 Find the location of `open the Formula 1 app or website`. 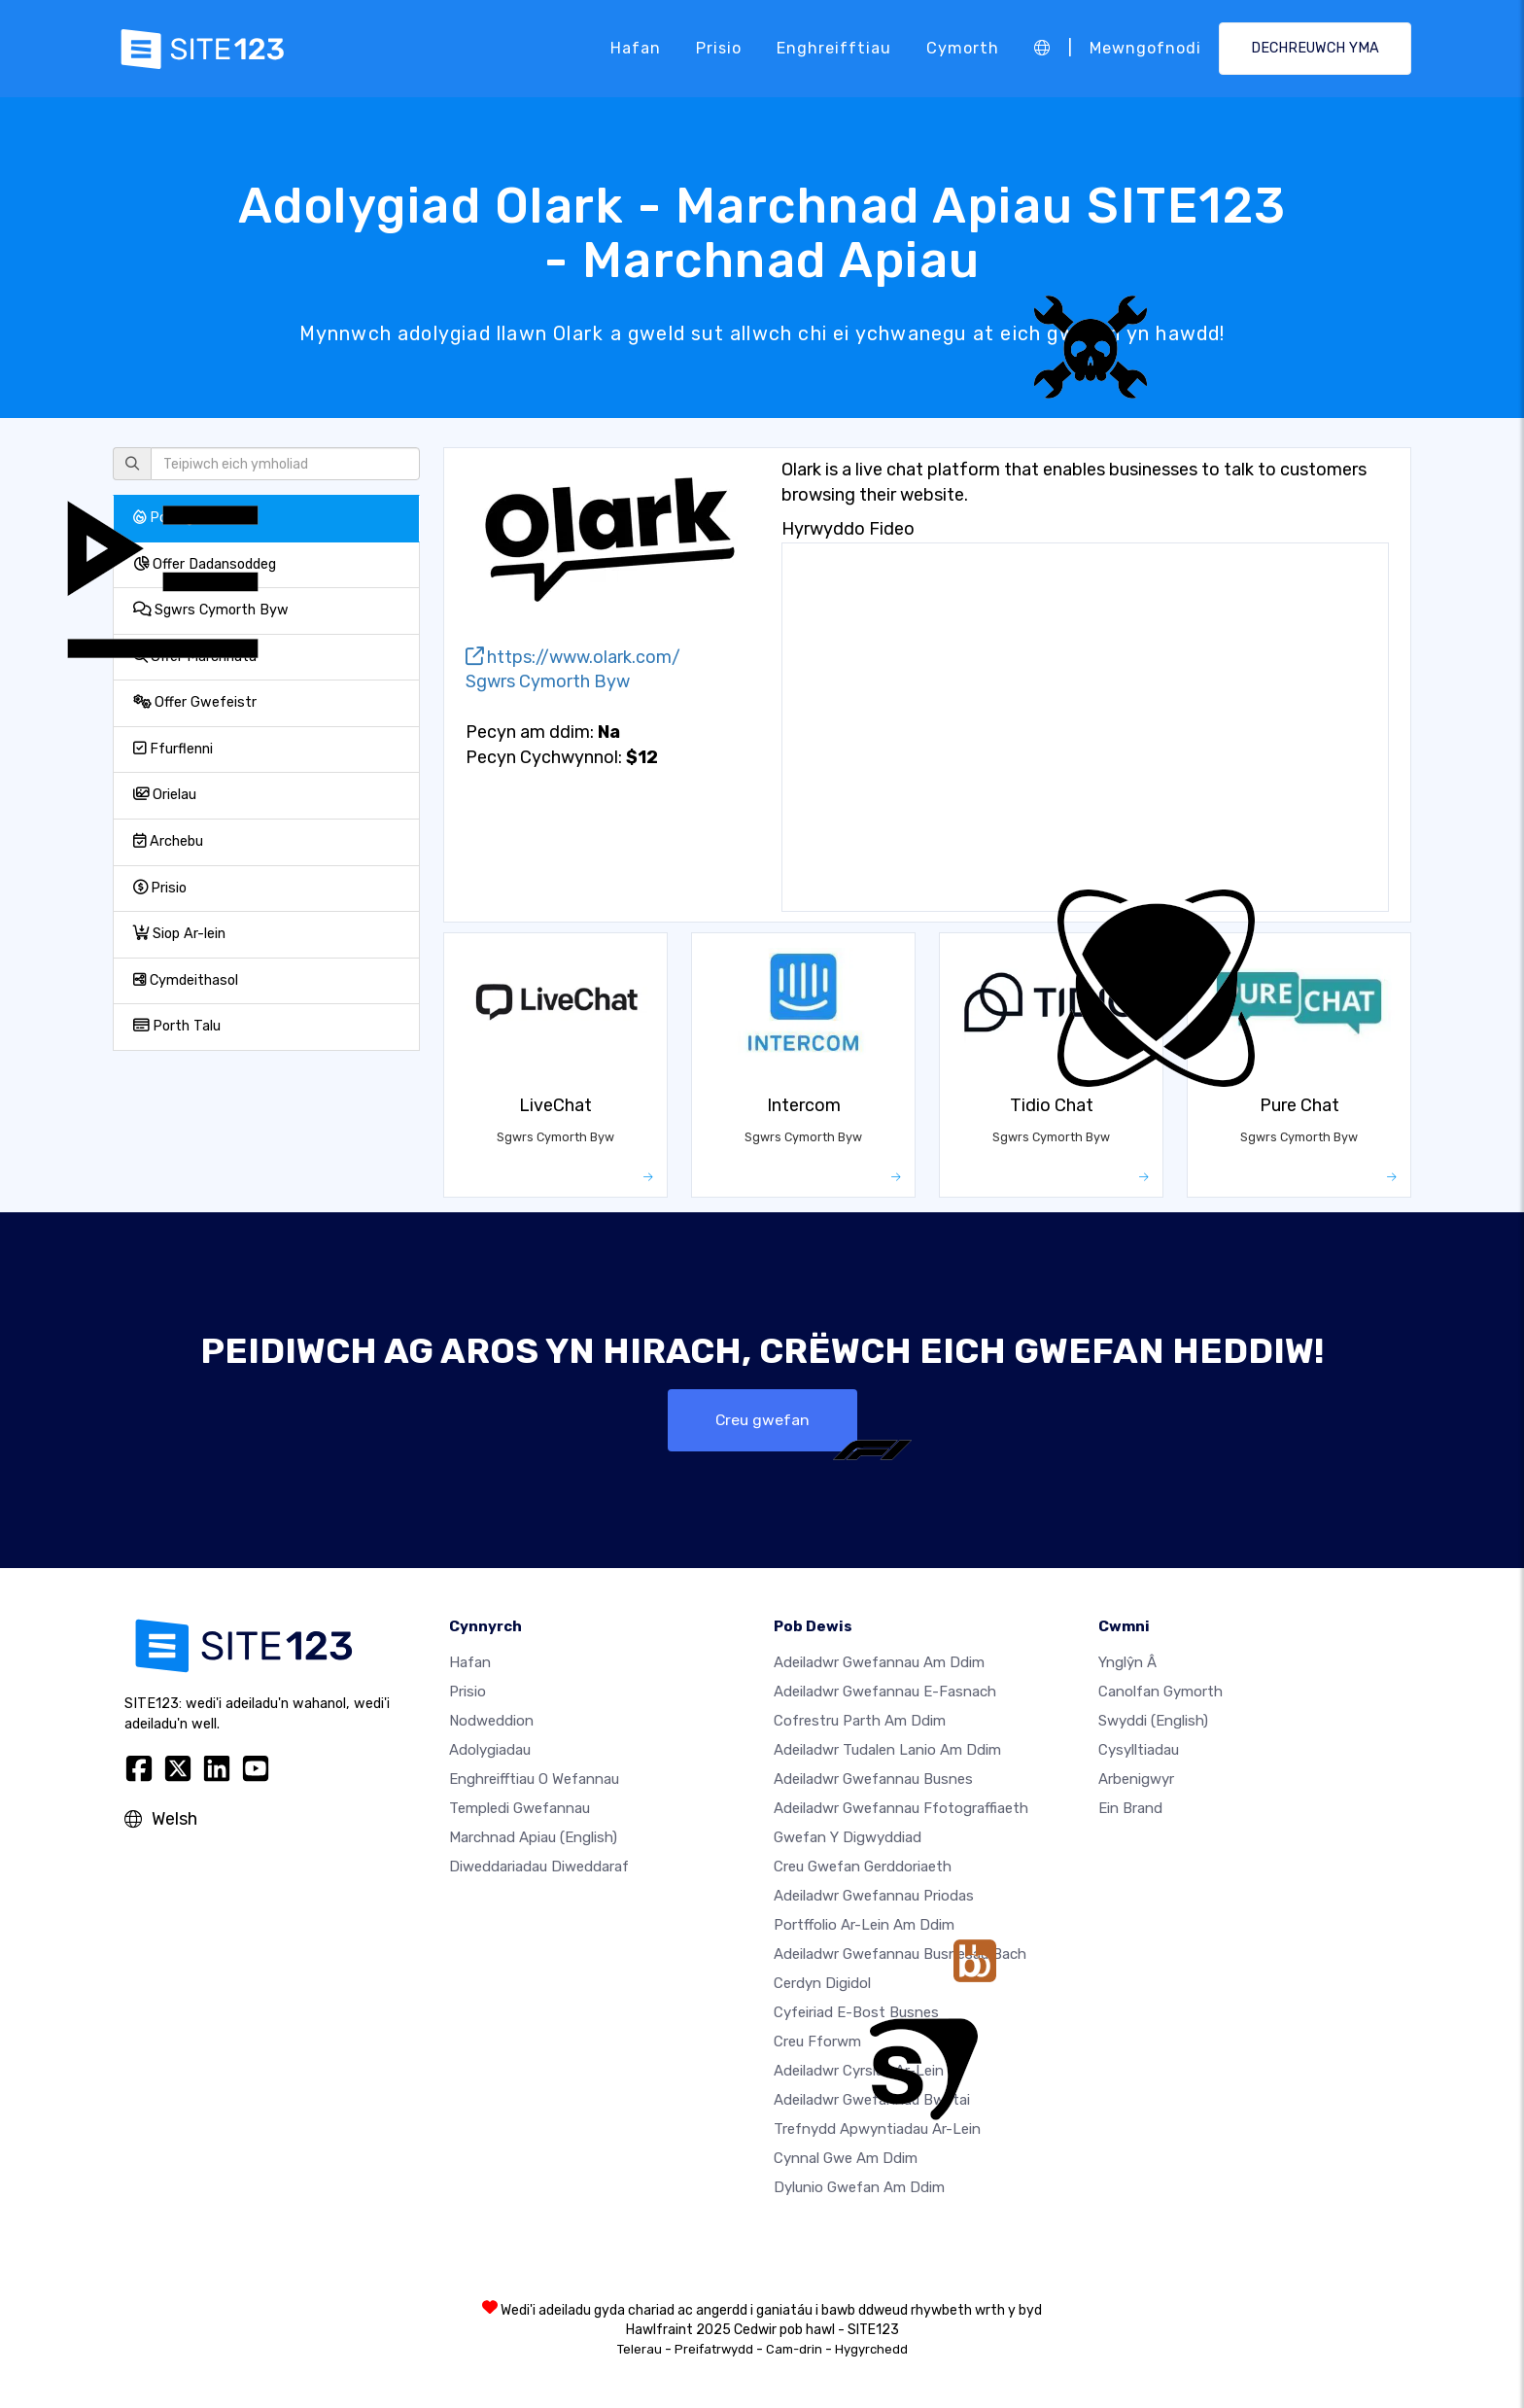

open the Formula 1 app or website is located at coordinates (872, 1449).